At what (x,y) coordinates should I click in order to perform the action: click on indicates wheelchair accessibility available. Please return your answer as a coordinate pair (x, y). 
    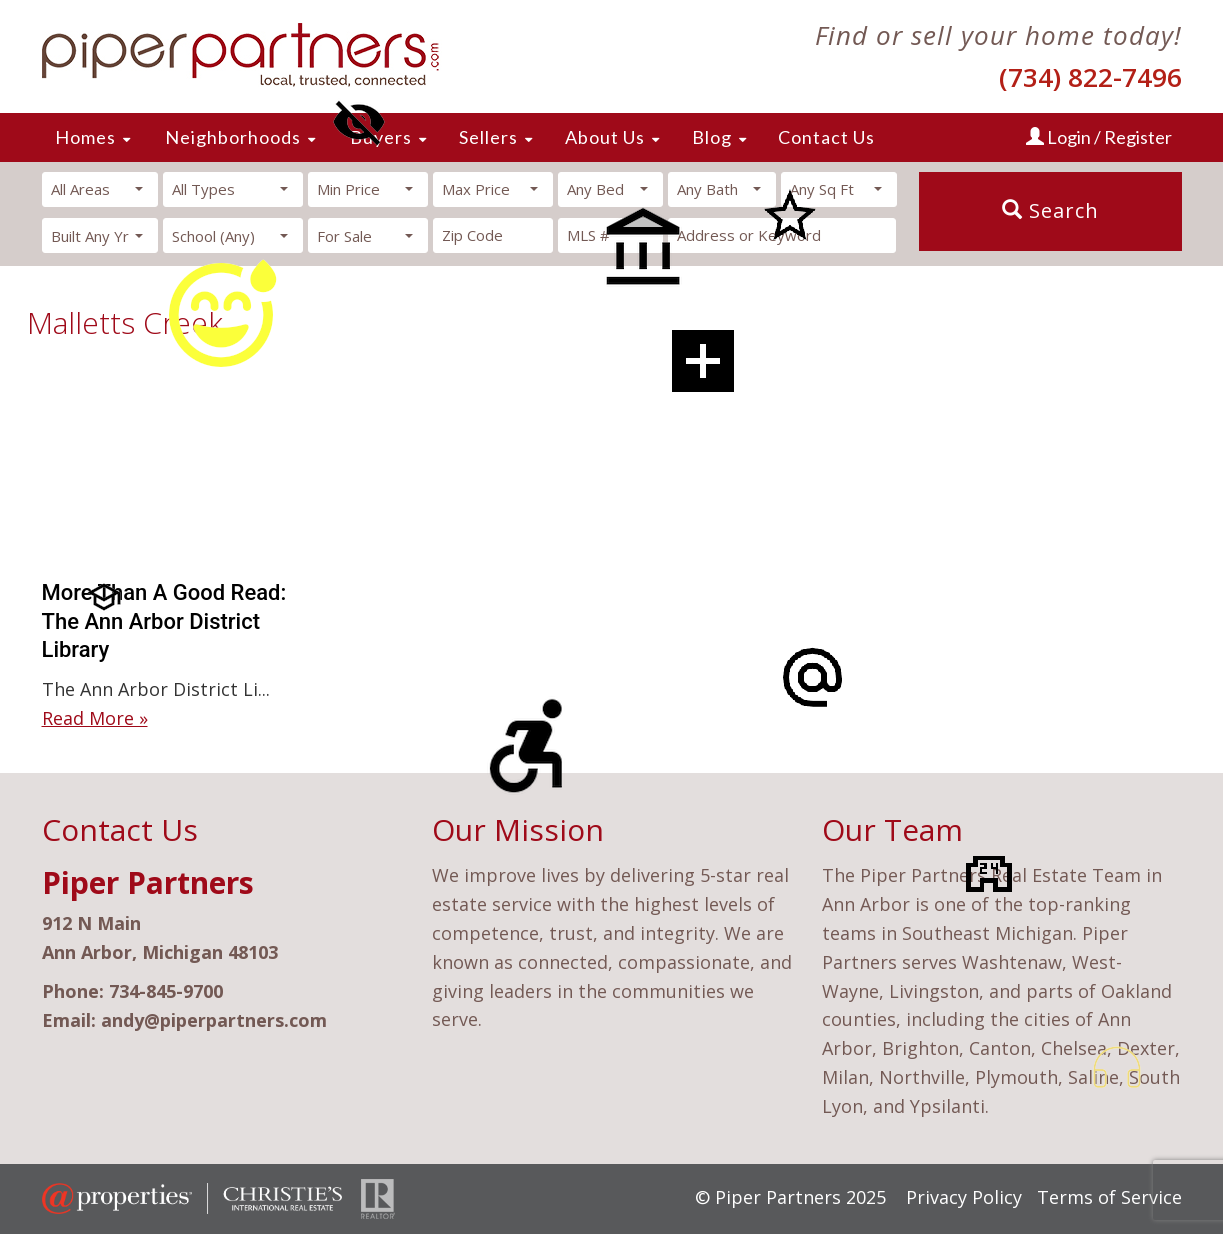
    Looking at the image, I should click on (523, 744).